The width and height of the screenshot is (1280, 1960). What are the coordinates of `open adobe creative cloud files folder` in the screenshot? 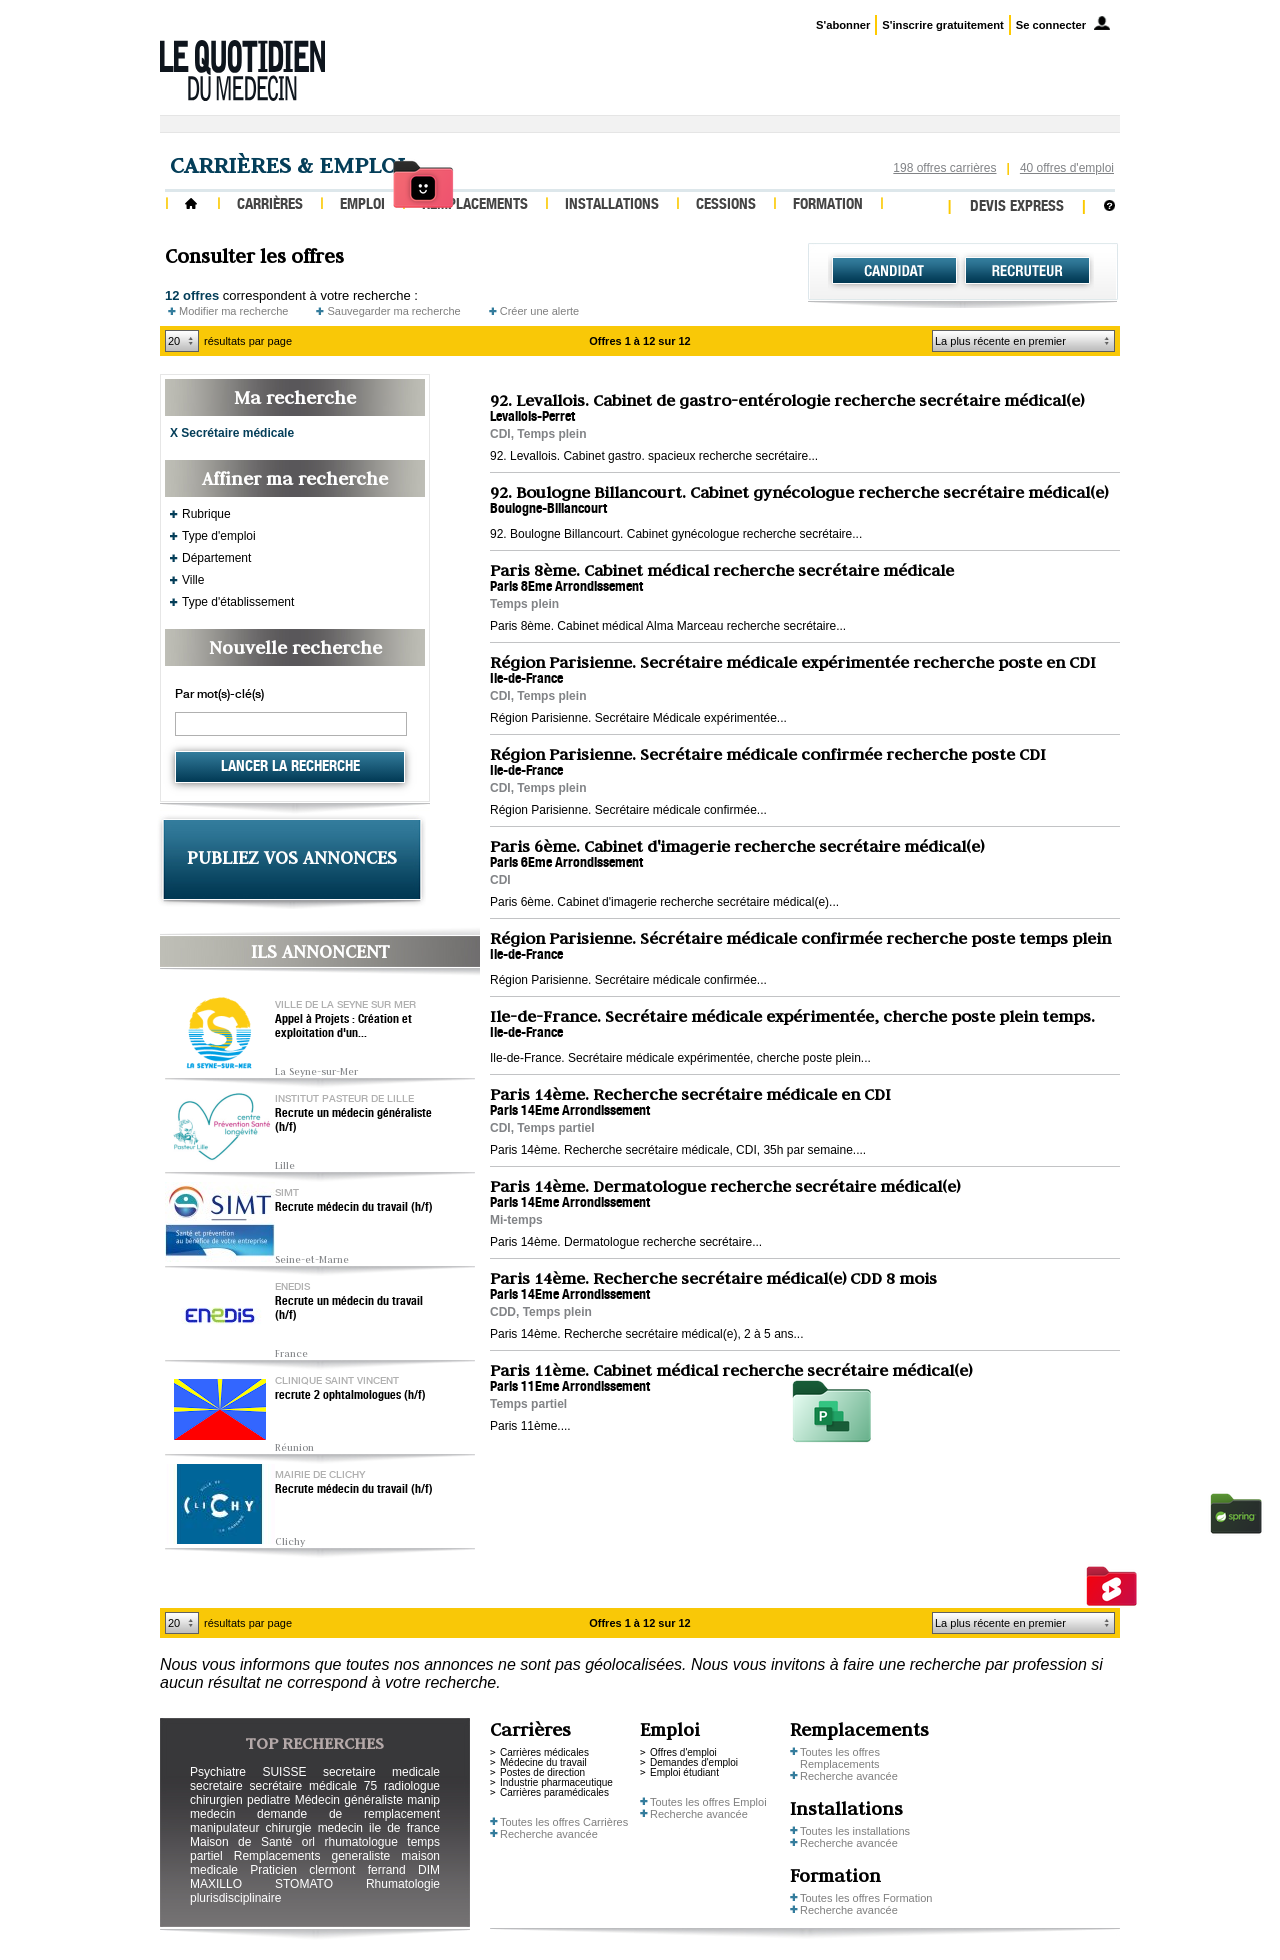 It's located at (423, 186).